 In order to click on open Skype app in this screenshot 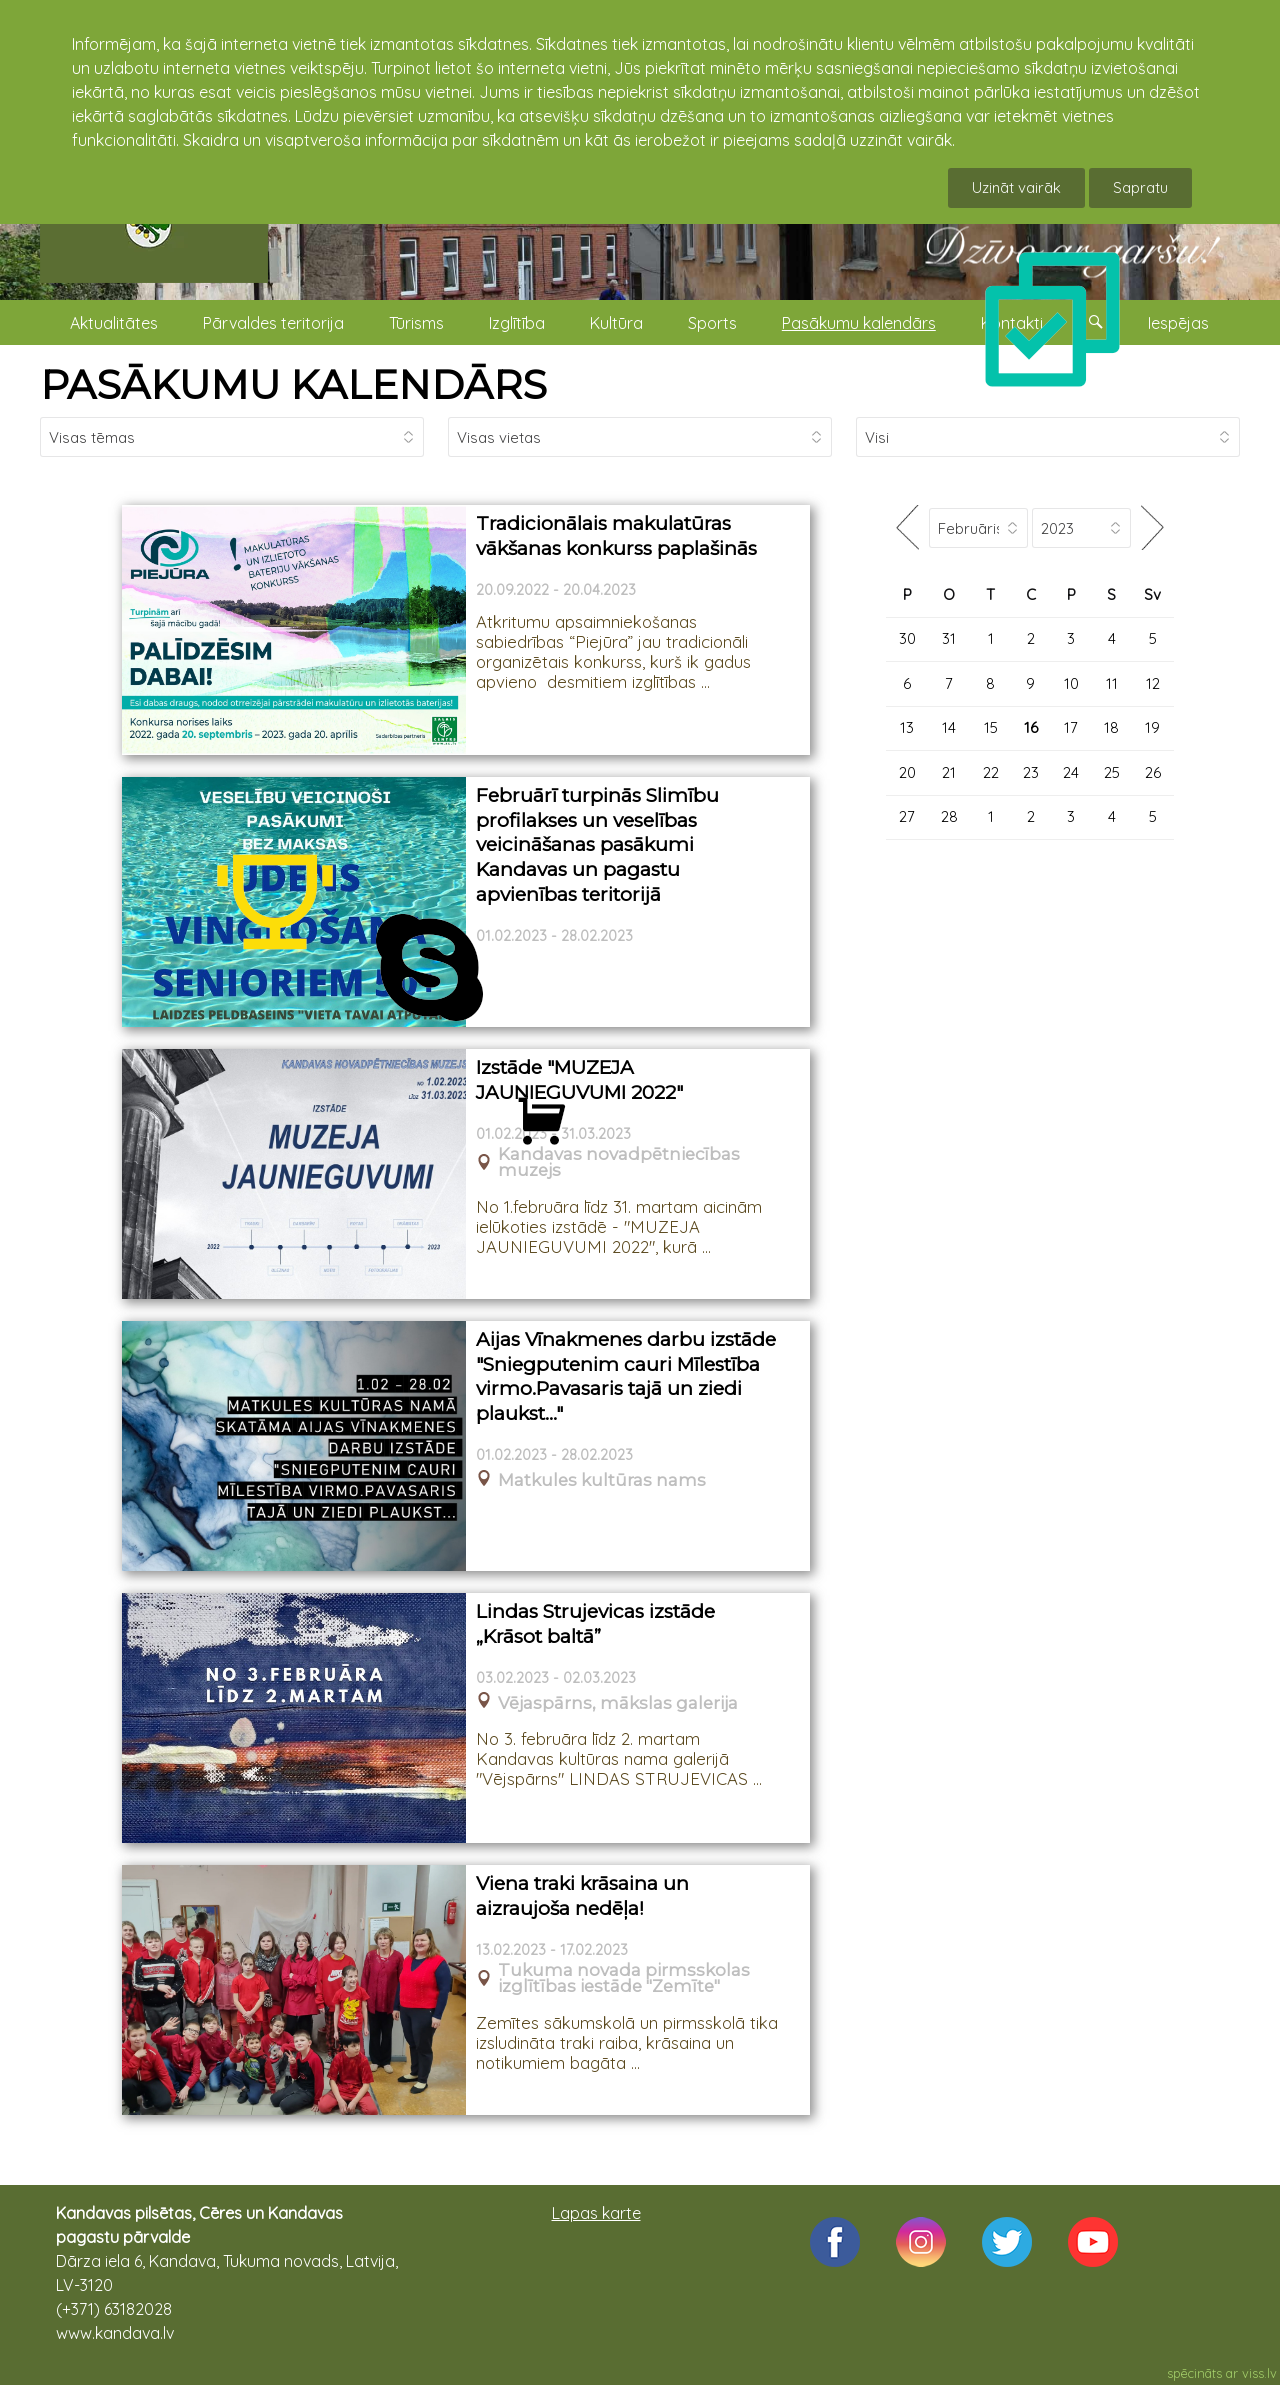, I will do `click(429, 967)`.